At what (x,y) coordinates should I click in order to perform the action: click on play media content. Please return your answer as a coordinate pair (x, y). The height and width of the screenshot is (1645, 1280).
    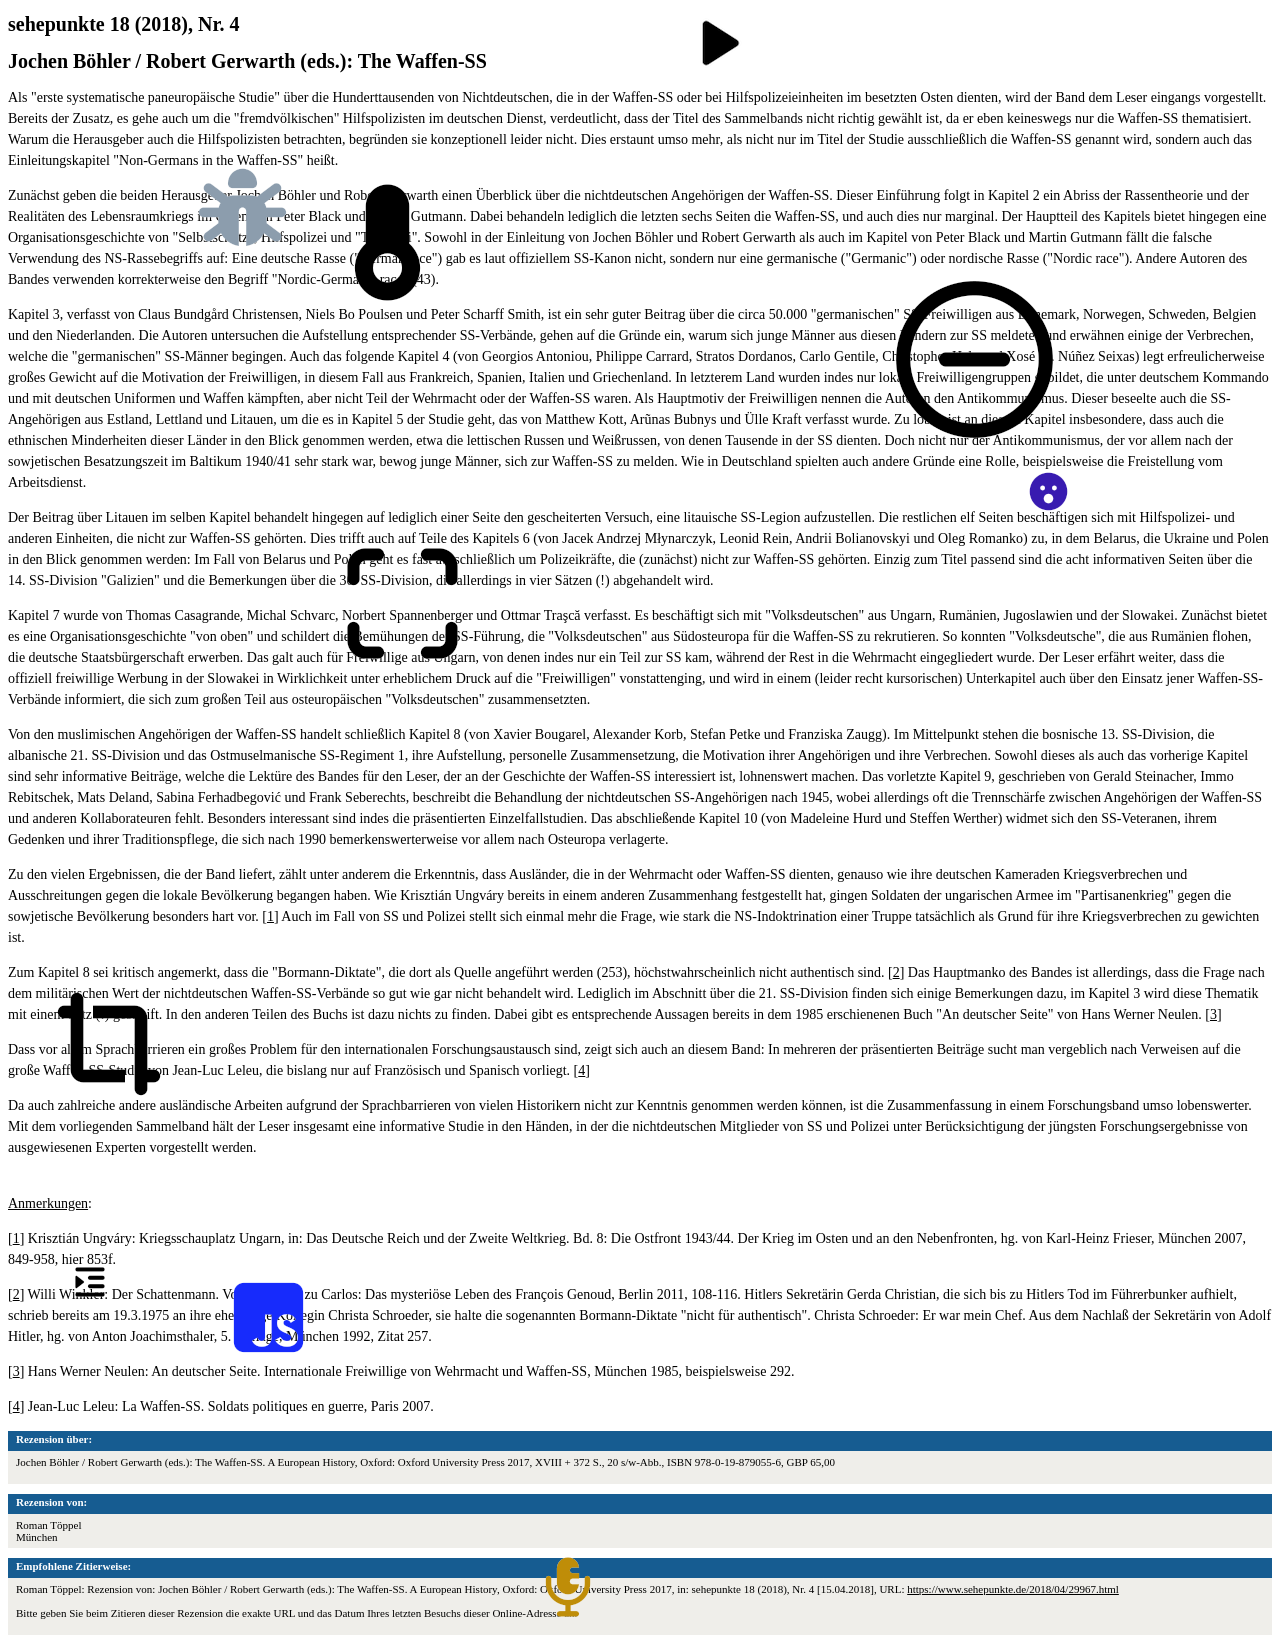
    Looking at the image, I should click on (717, 43).